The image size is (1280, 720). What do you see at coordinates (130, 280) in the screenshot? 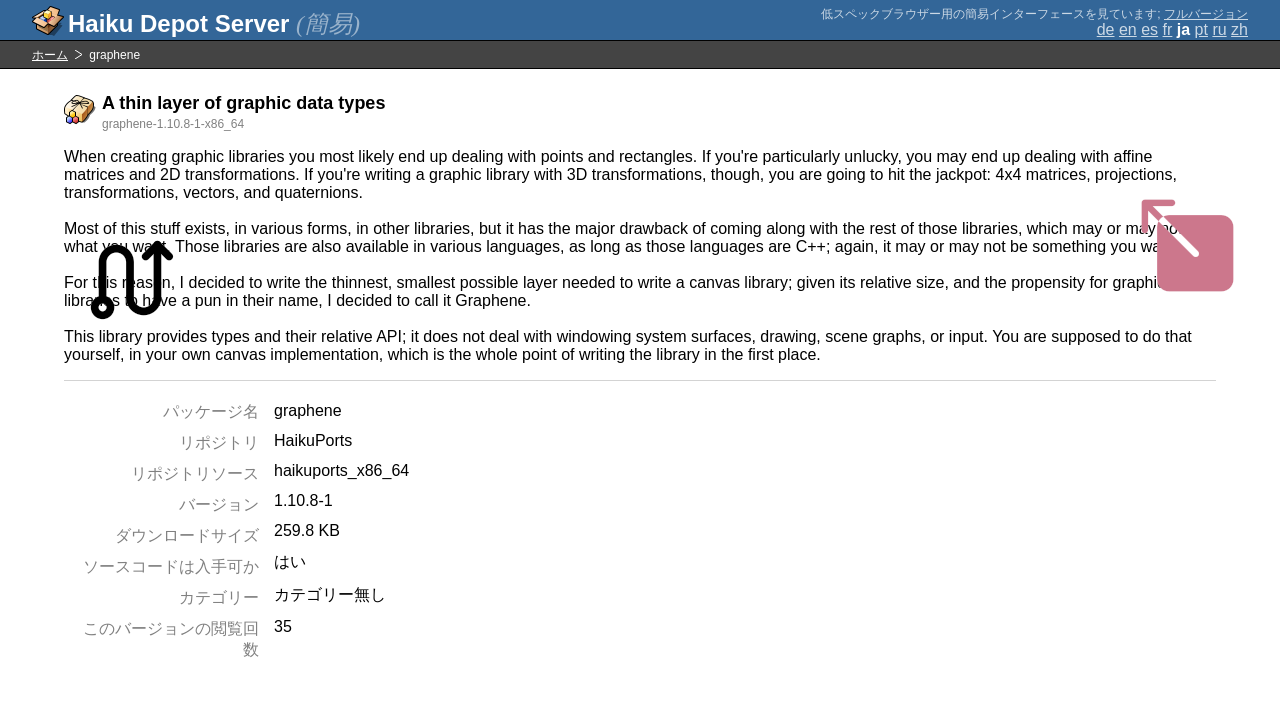
I see `s-turn or winding road ahead` at bounding box center [130, 280].